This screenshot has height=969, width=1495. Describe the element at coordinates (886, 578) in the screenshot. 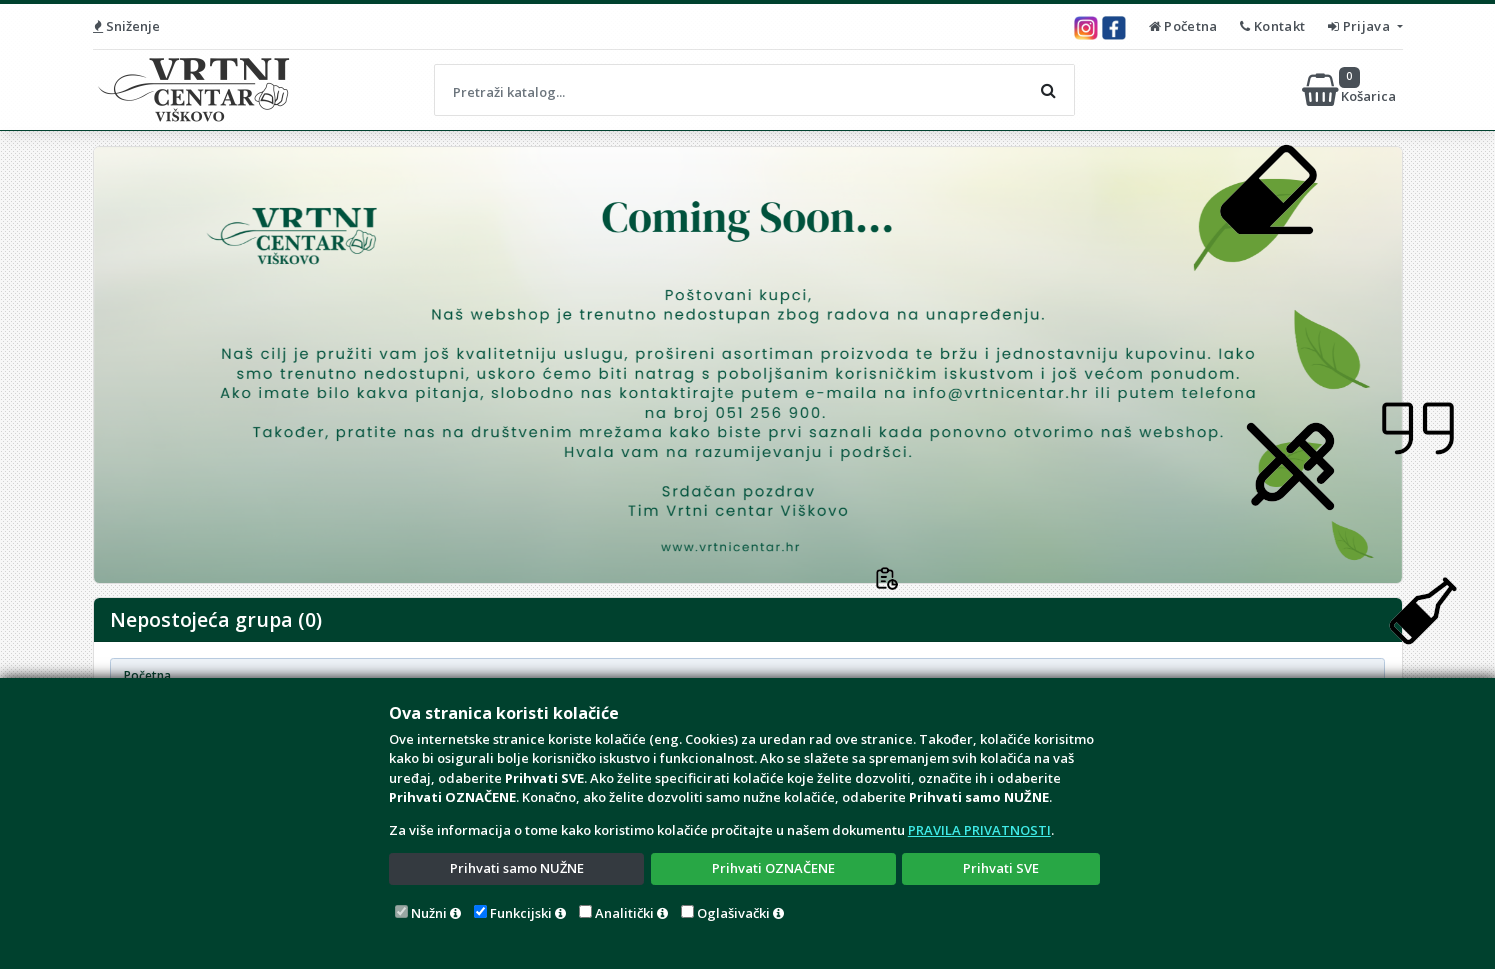

I see `view report status or history` at that location.